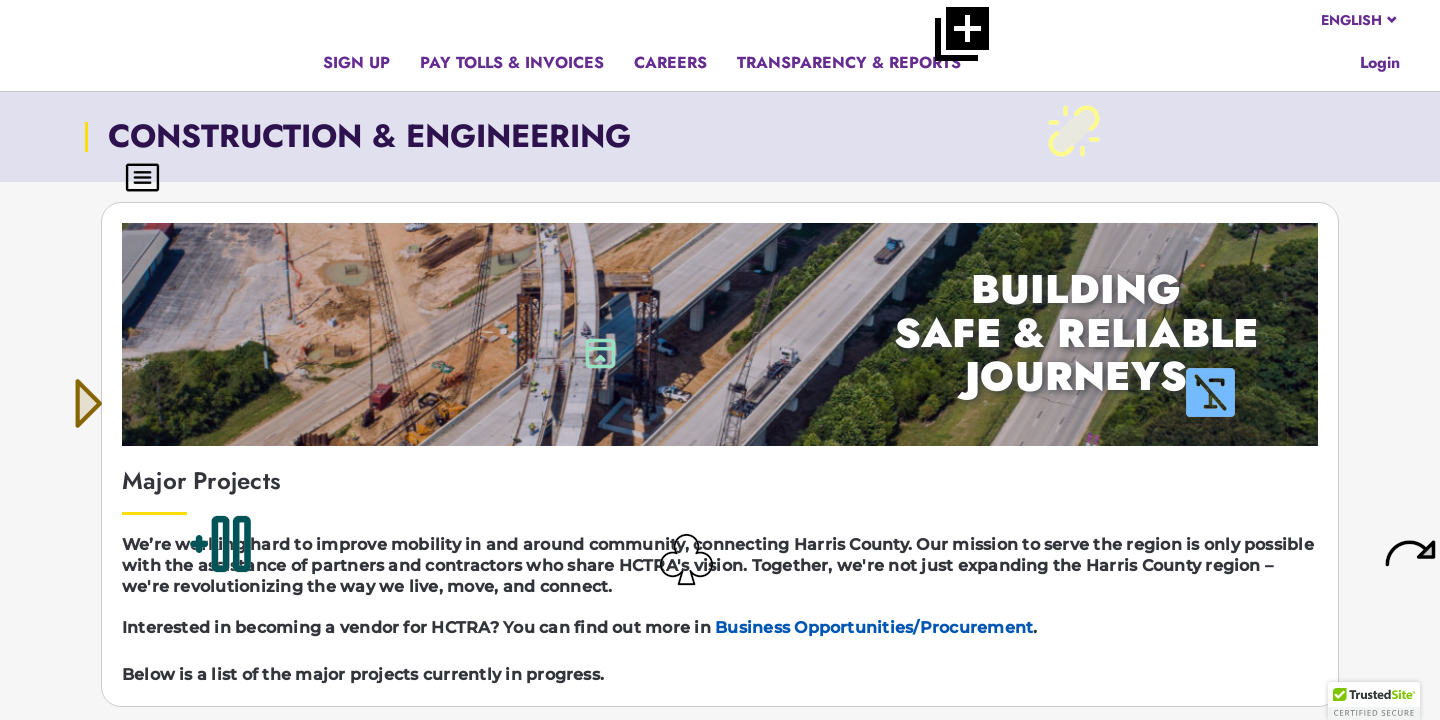 The height and width of the screenshot is (720, 1440). Describe the element at coordinates (142, 177) in the screenshot. I see `view article or document` at that location.